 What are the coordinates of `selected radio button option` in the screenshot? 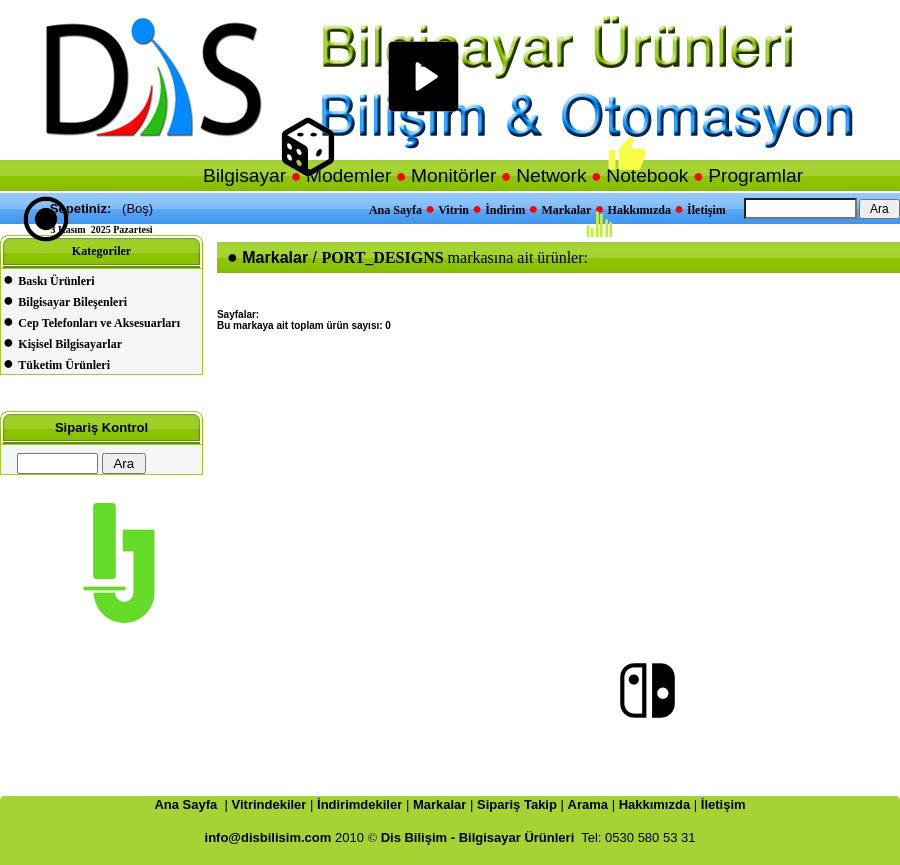 It's located at (46, 219).